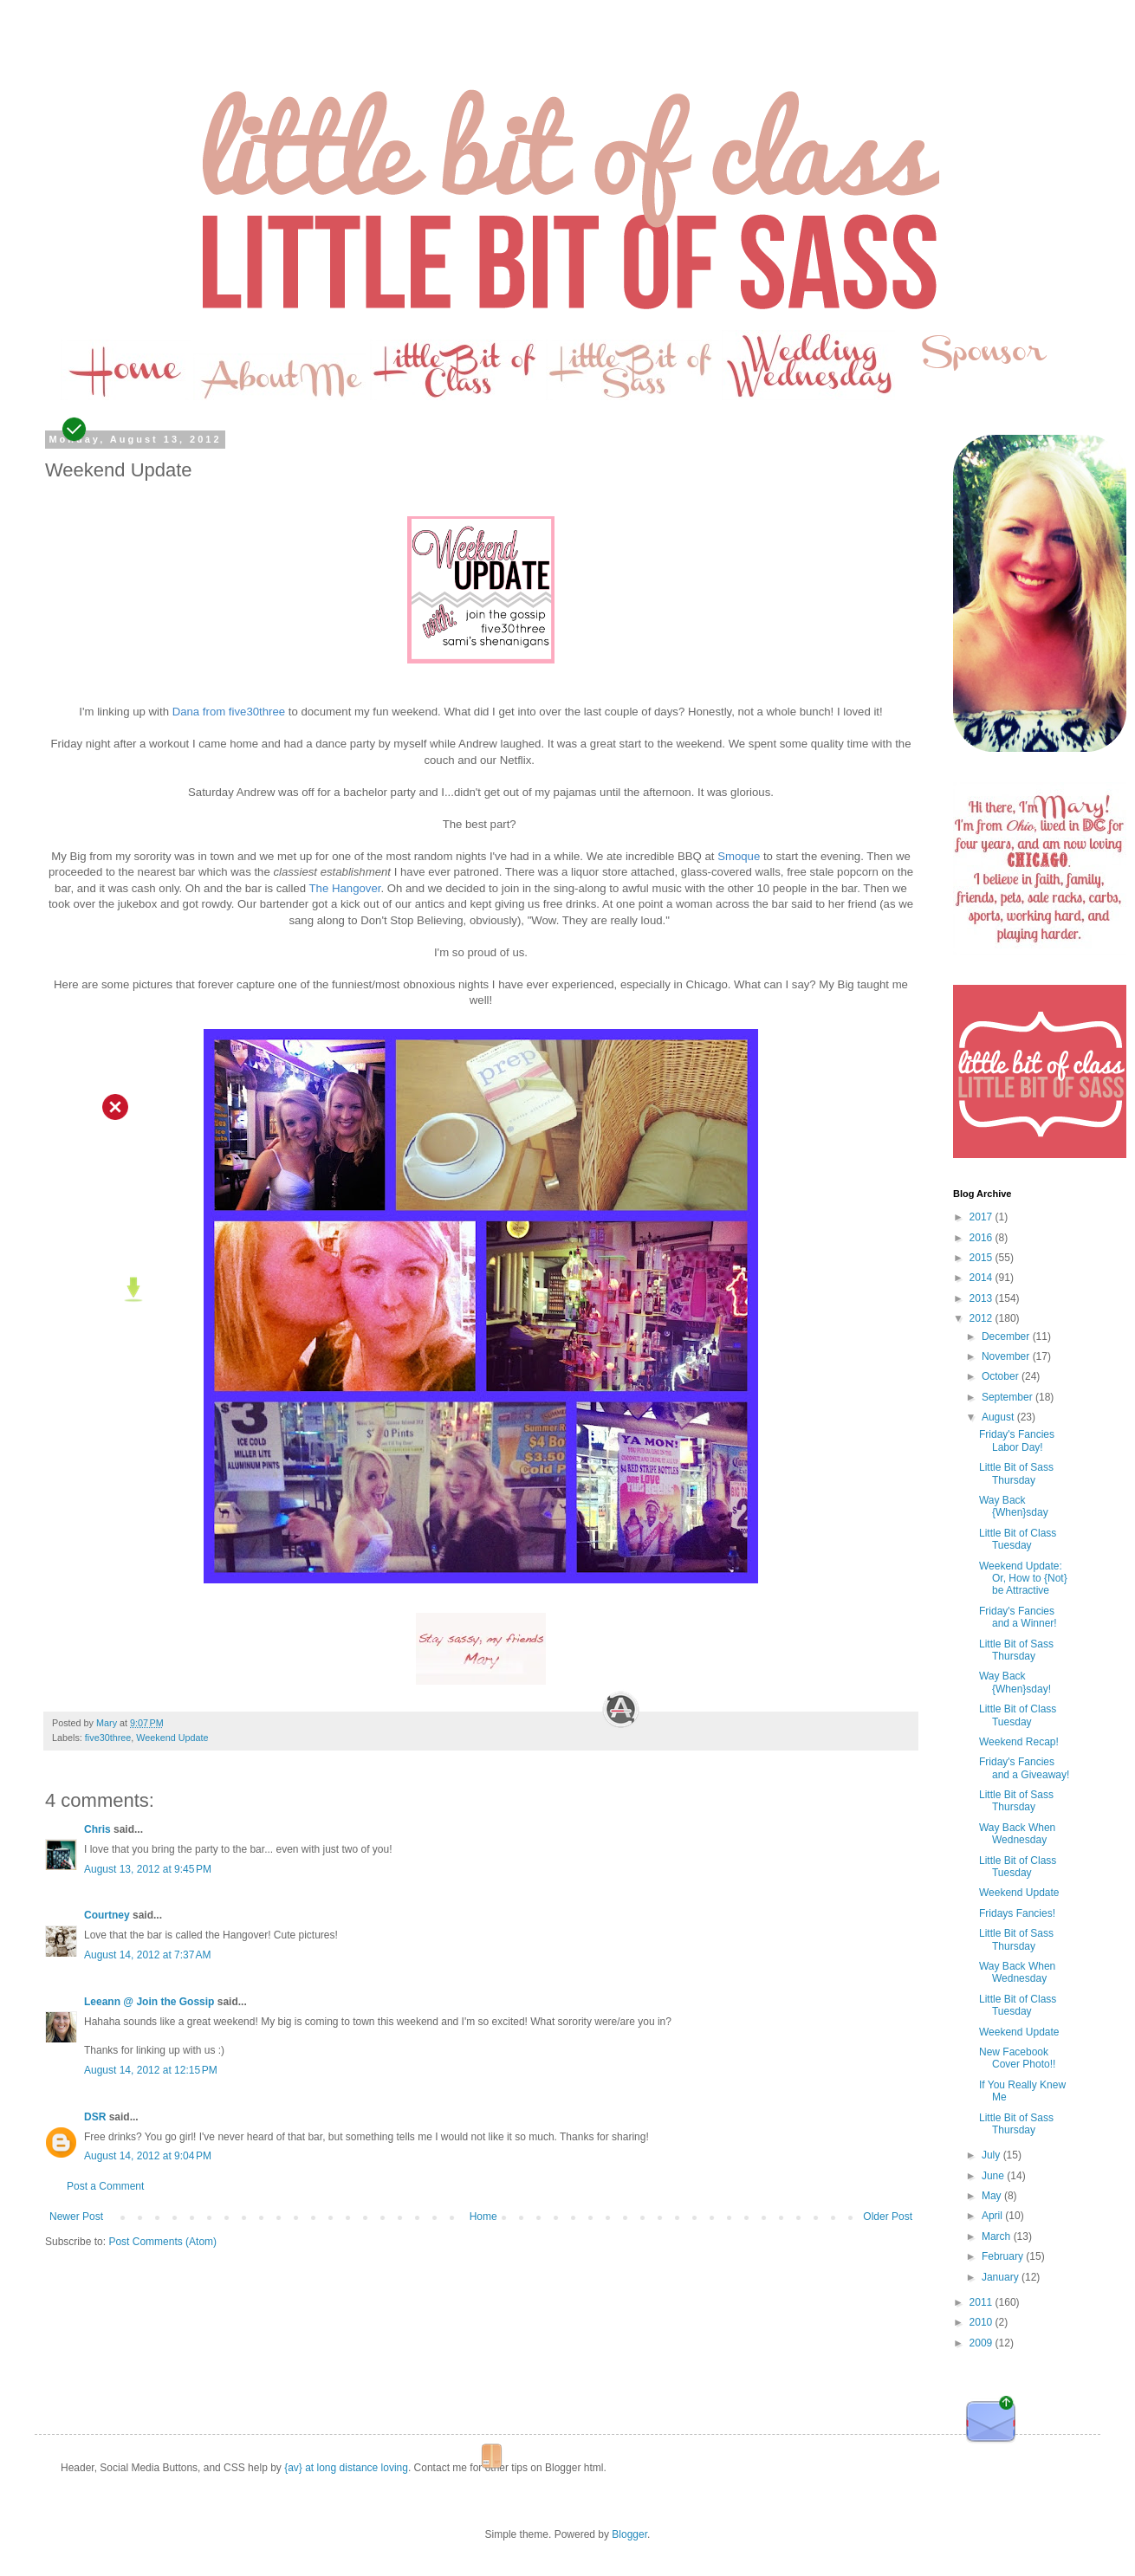 The image size is (1135, 2576). Describe the element at coordinates (620, 1709) in the screenshot. I see `open the software updater application` at that location.